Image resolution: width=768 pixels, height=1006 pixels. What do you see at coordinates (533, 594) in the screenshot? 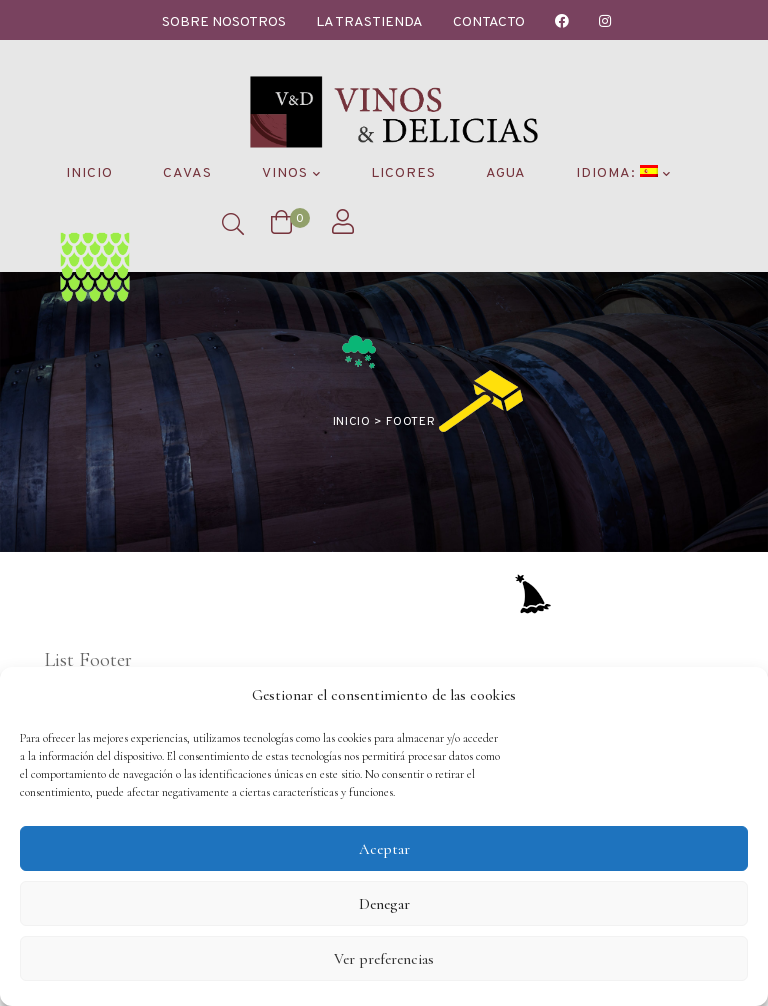
I see `holiday or christmas-themed content` at bounding box center [533, 594].